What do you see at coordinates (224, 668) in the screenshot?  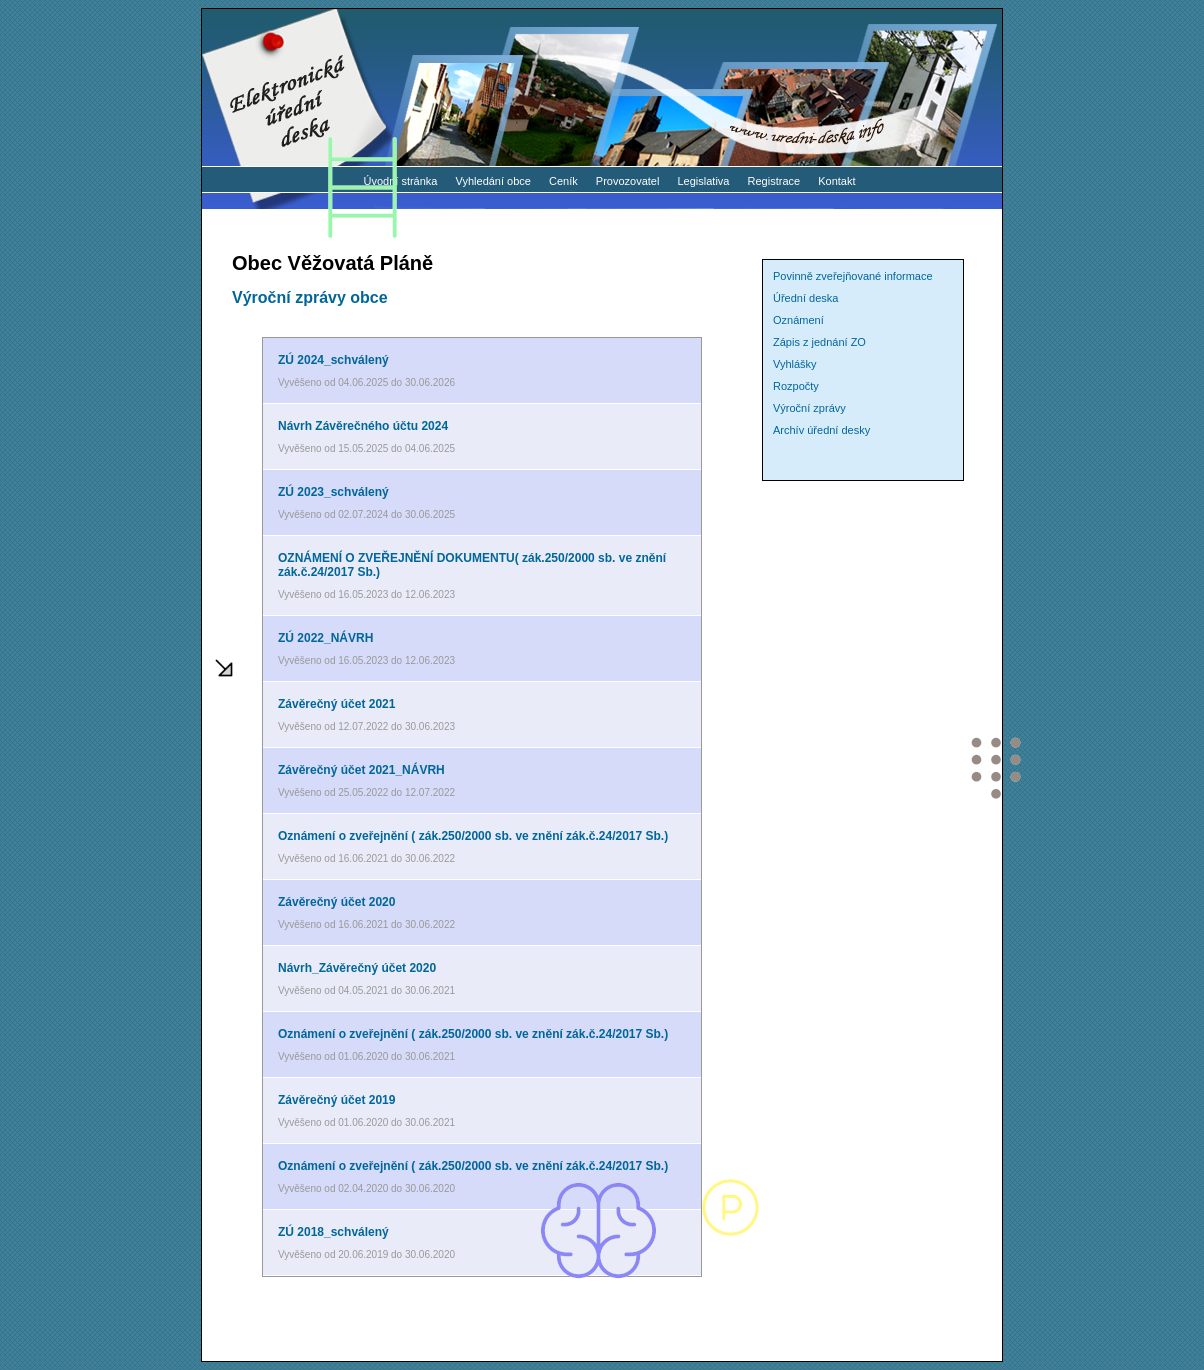 I see `navigate to the next item diagonally` at bounding box center [224, 668].